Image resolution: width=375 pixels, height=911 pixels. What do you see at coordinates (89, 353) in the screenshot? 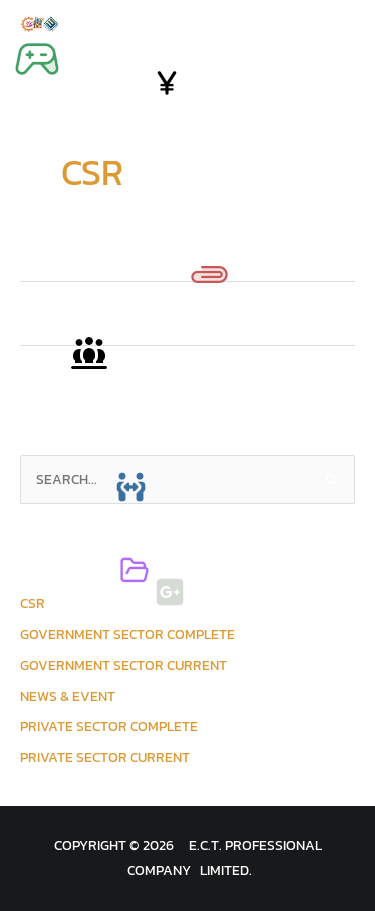
I see `view team or group members` at bounding box center [89, 353].